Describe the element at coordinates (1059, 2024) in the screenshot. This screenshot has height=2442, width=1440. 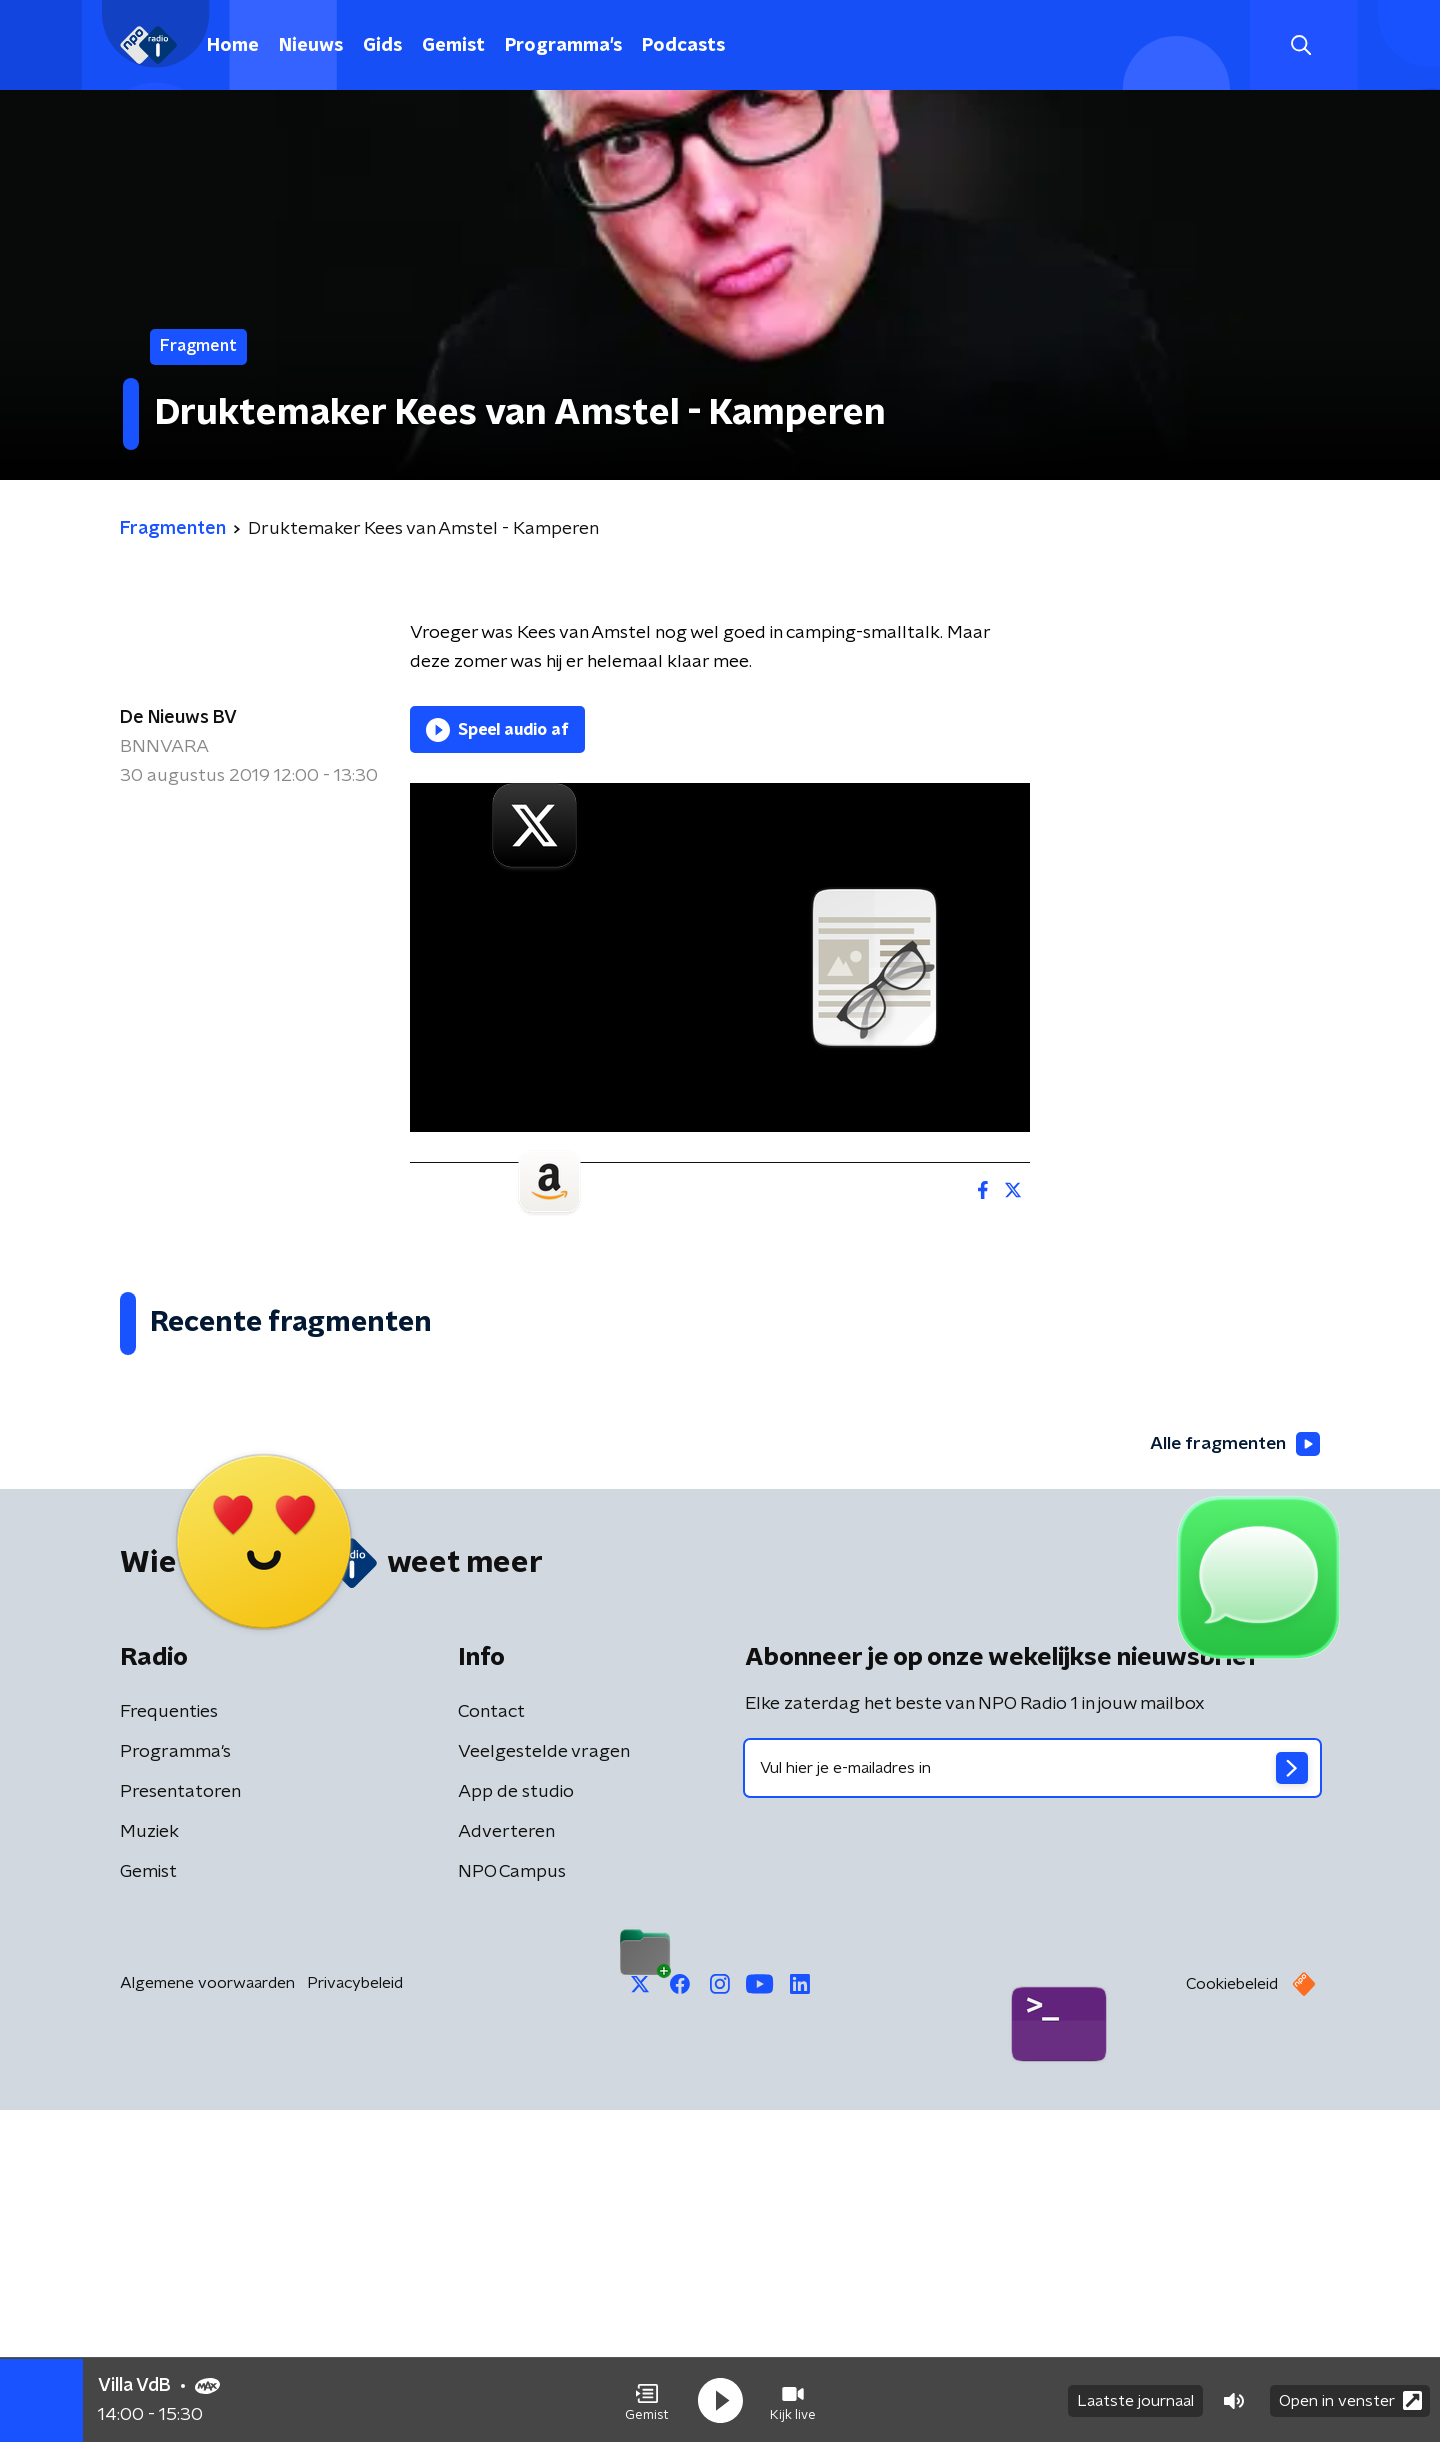
I see `open terminal with root/administrator privileges` at that location.